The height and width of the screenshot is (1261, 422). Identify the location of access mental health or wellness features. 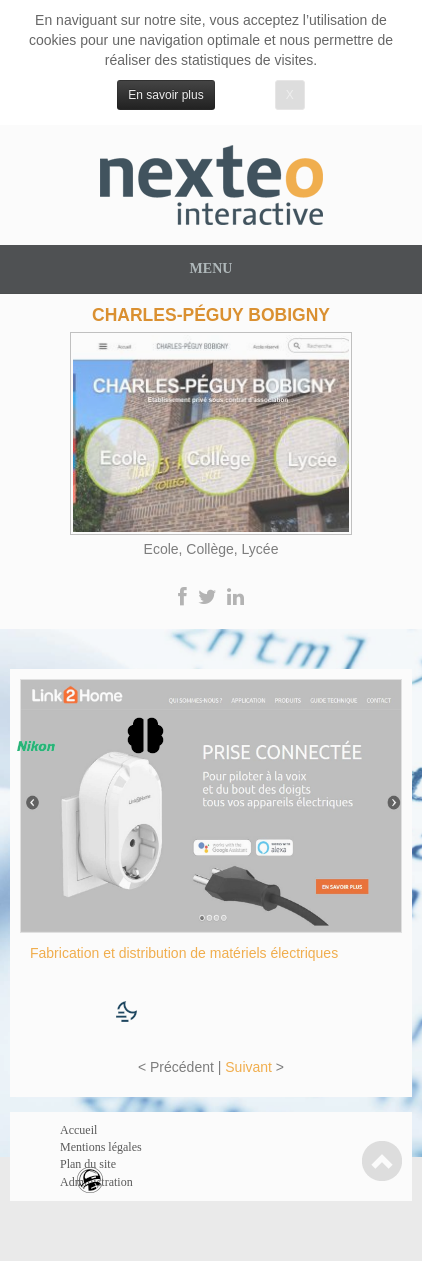
(145, 735).